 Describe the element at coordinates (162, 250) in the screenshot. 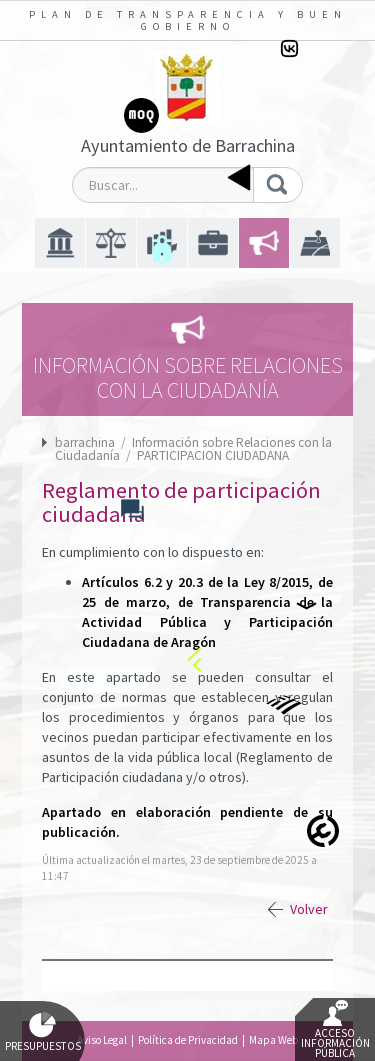

I see `select e-bike as transportation mode` at that location.